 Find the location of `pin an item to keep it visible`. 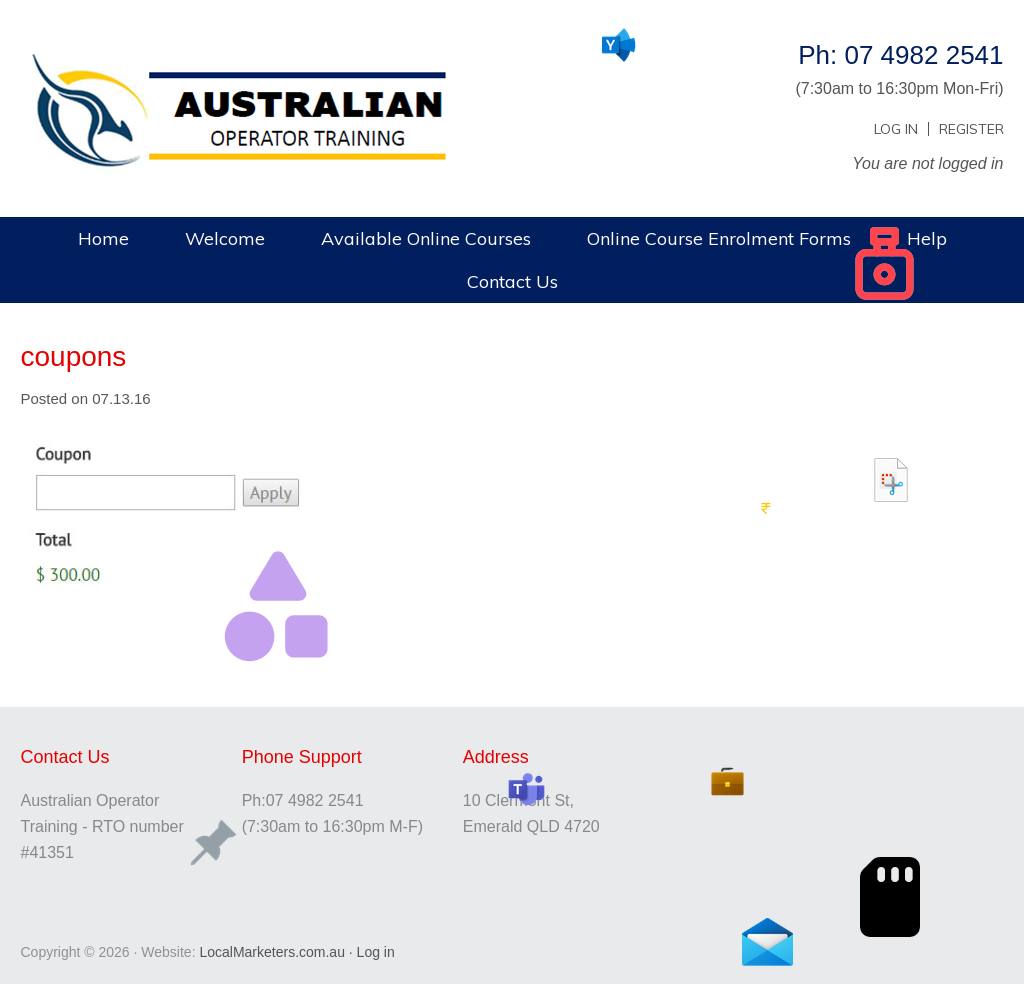

pin an item to keep it visible is located at coordinates (213, 842).